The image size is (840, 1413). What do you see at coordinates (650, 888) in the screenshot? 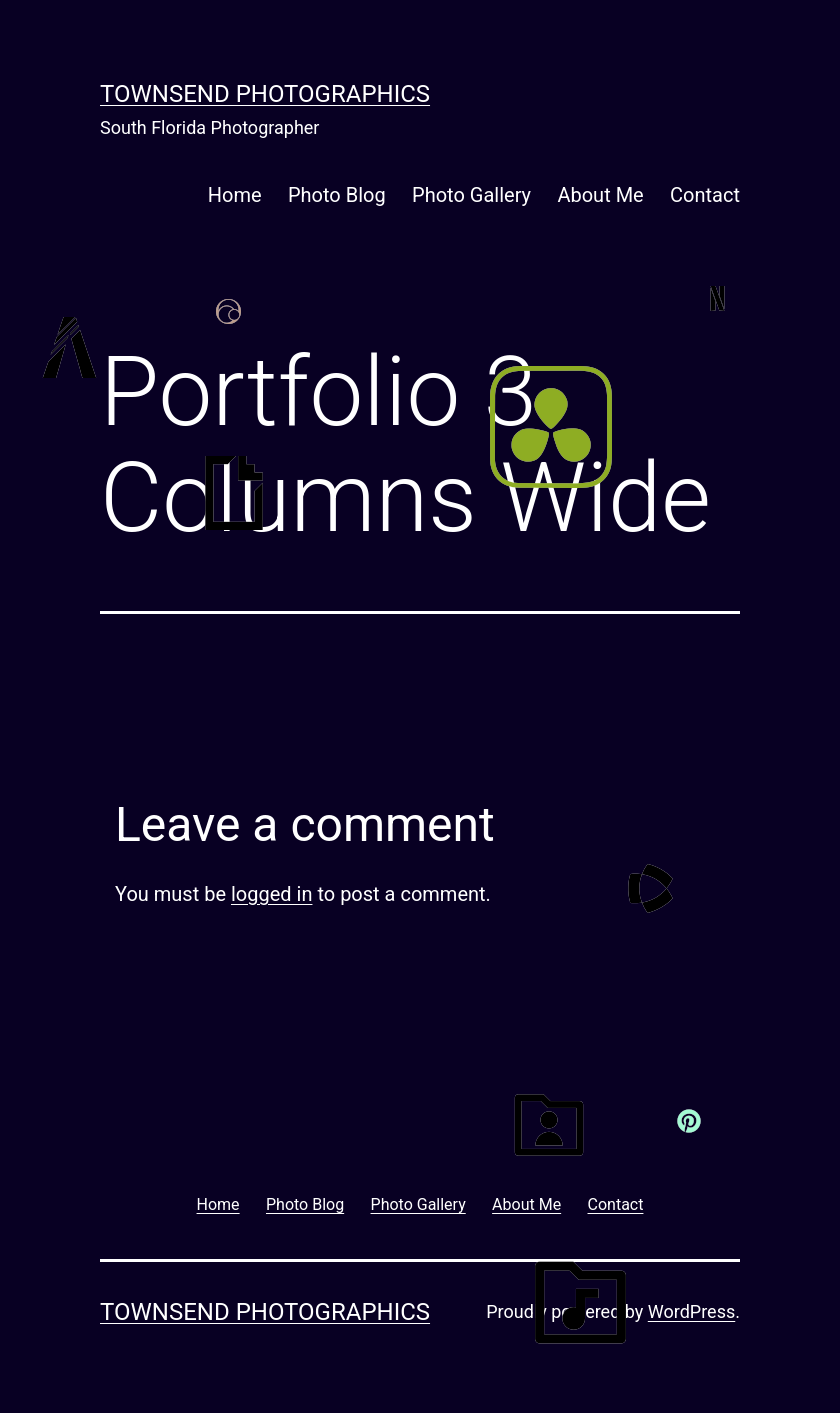
I see `Clarivate company logo` at bounding box center [650, 888].